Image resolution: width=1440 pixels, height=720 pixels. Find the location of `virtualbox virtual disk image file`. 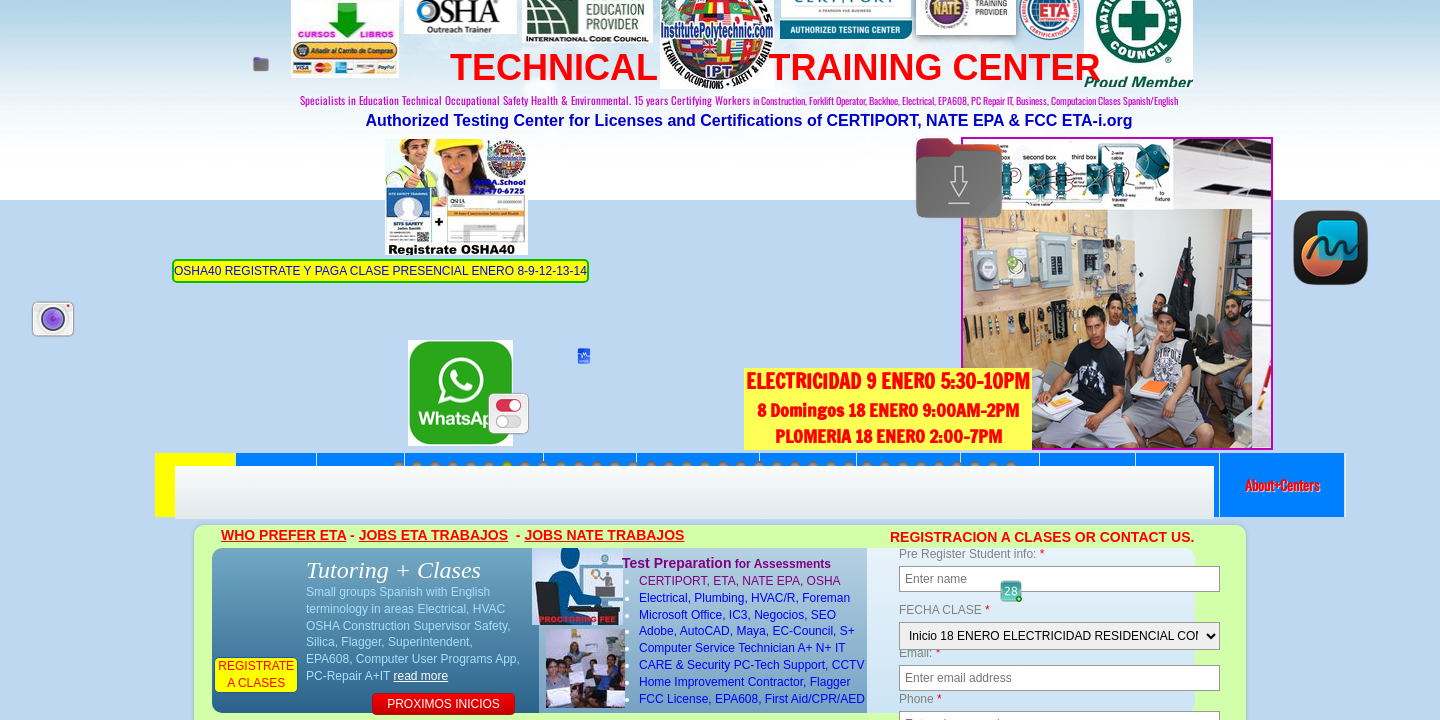

virtualbox virtual disk image file is located at coordinates (584, 356).